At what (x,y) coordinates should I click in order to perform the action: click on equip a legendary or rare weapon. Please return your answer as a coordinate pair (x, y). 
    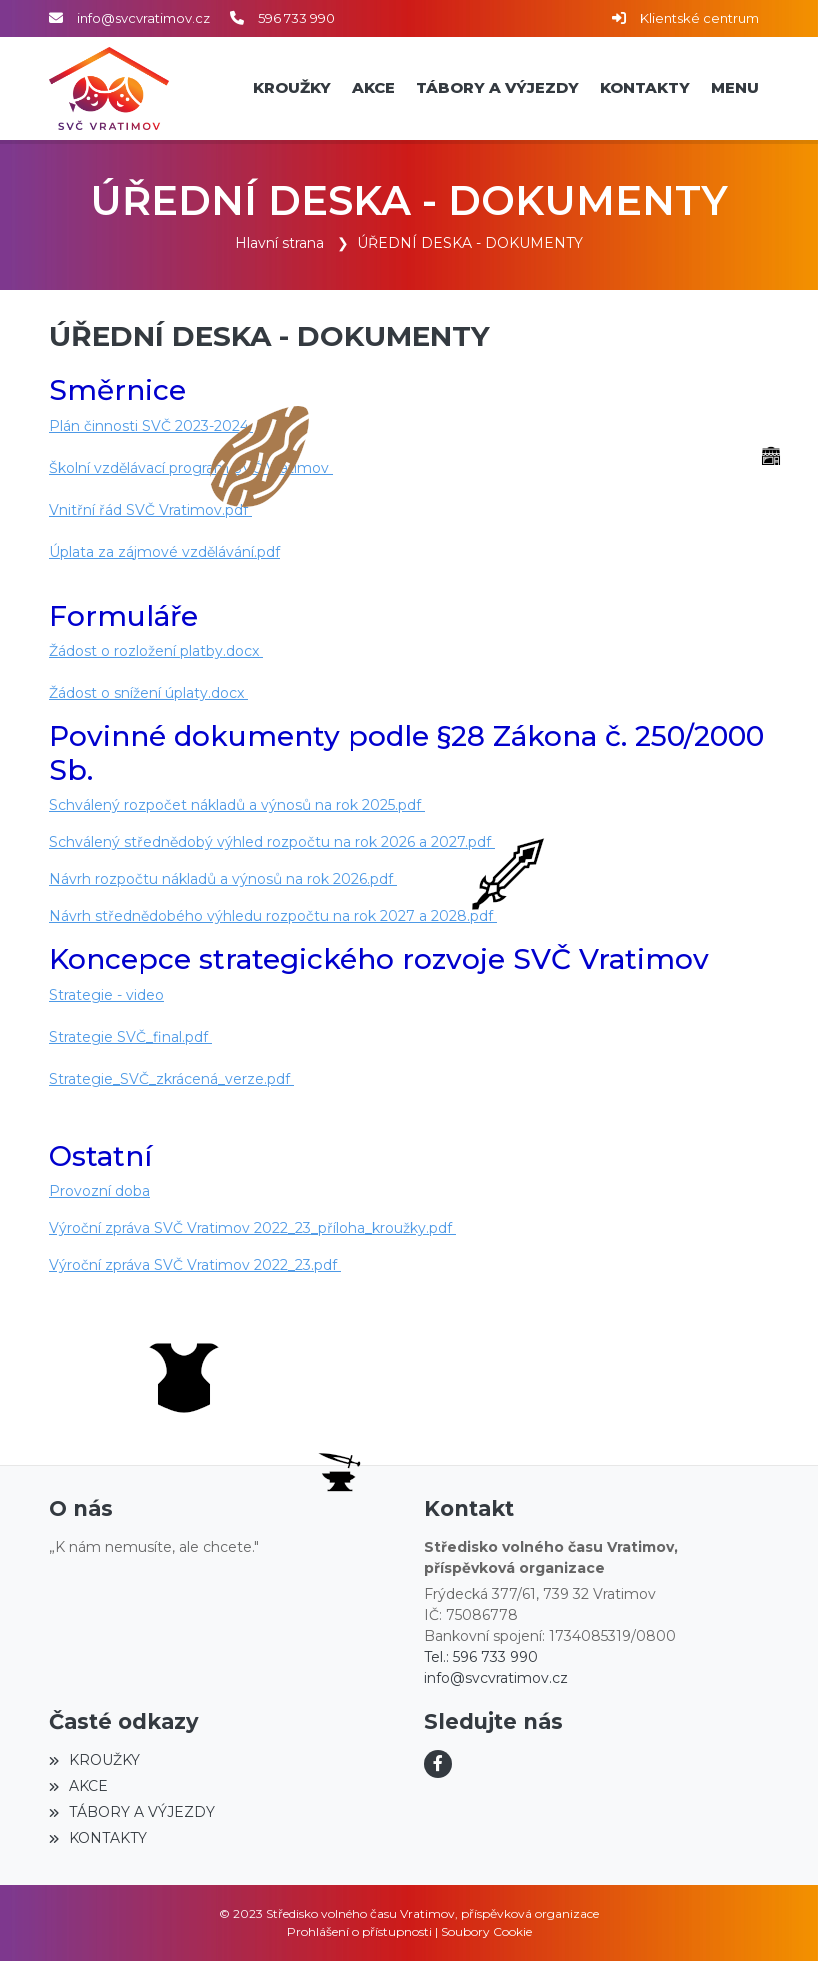
    Looking at the image, I should click on (508, 874).